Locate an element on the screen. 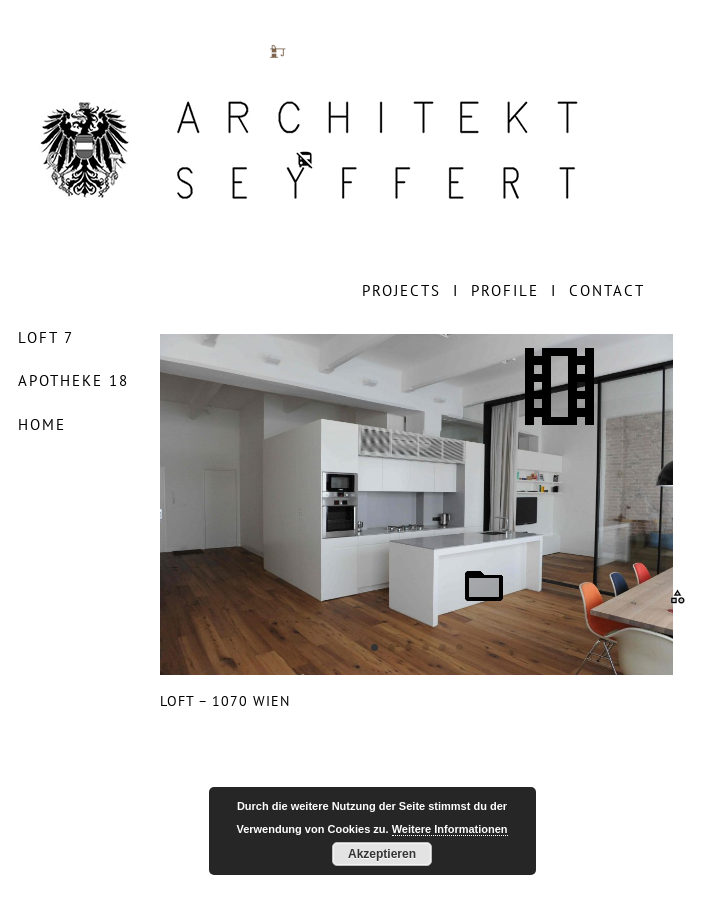 Image resolution: width=714 pixels, height=905 pixels. browse local movie theaters is located at coordinates (559, 386).